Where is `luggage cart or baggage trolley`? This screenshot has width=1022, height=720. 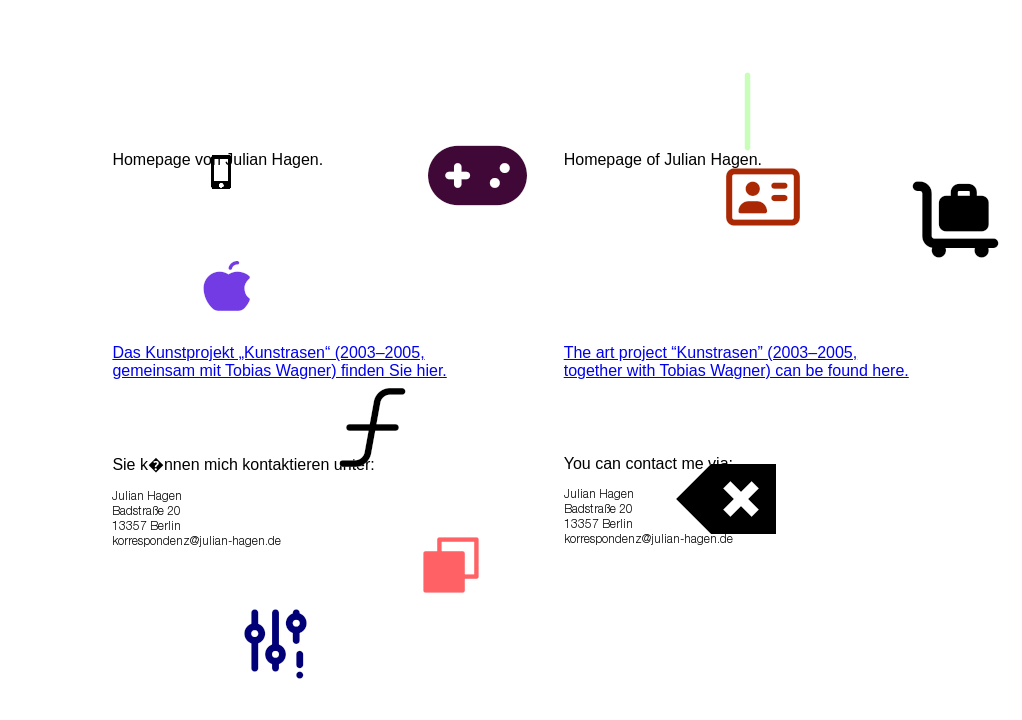 luggage cart or baggage trolley is located at coordinates (955, 219).